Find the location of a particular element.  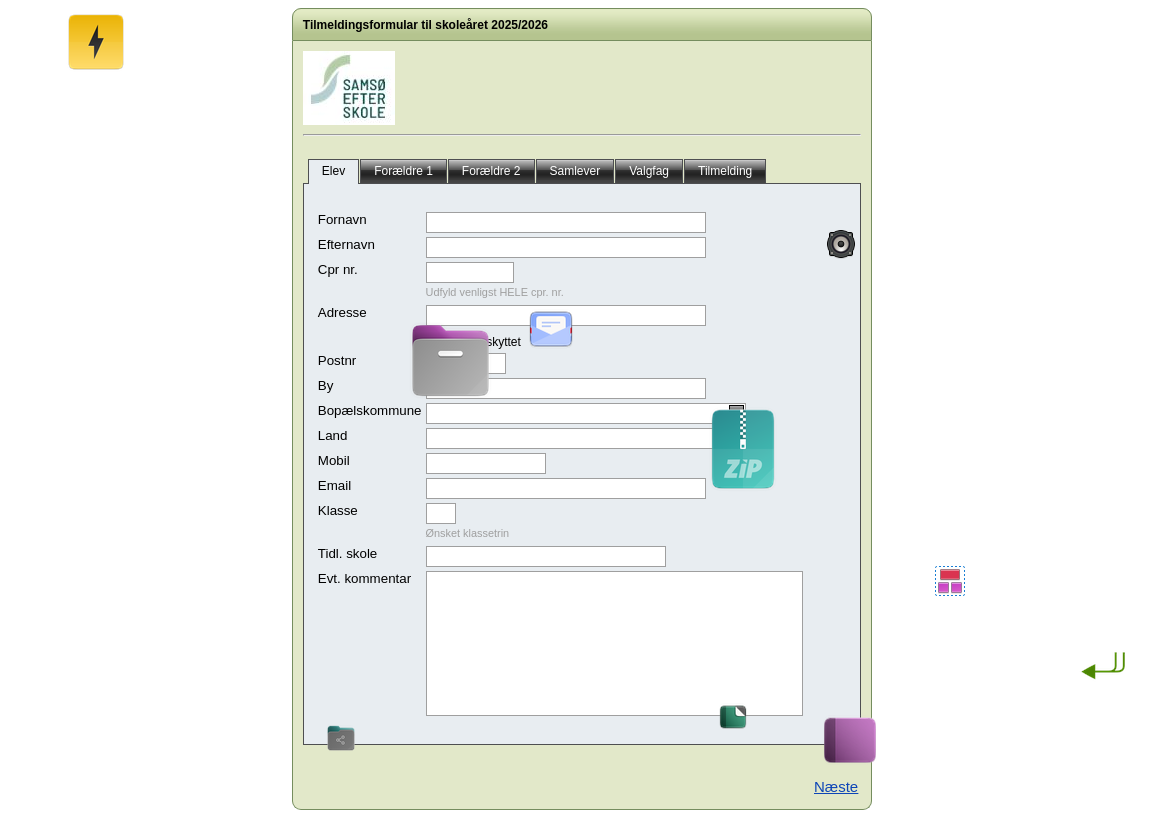

open a compressed zip archive is located at coordinates (743, 449).